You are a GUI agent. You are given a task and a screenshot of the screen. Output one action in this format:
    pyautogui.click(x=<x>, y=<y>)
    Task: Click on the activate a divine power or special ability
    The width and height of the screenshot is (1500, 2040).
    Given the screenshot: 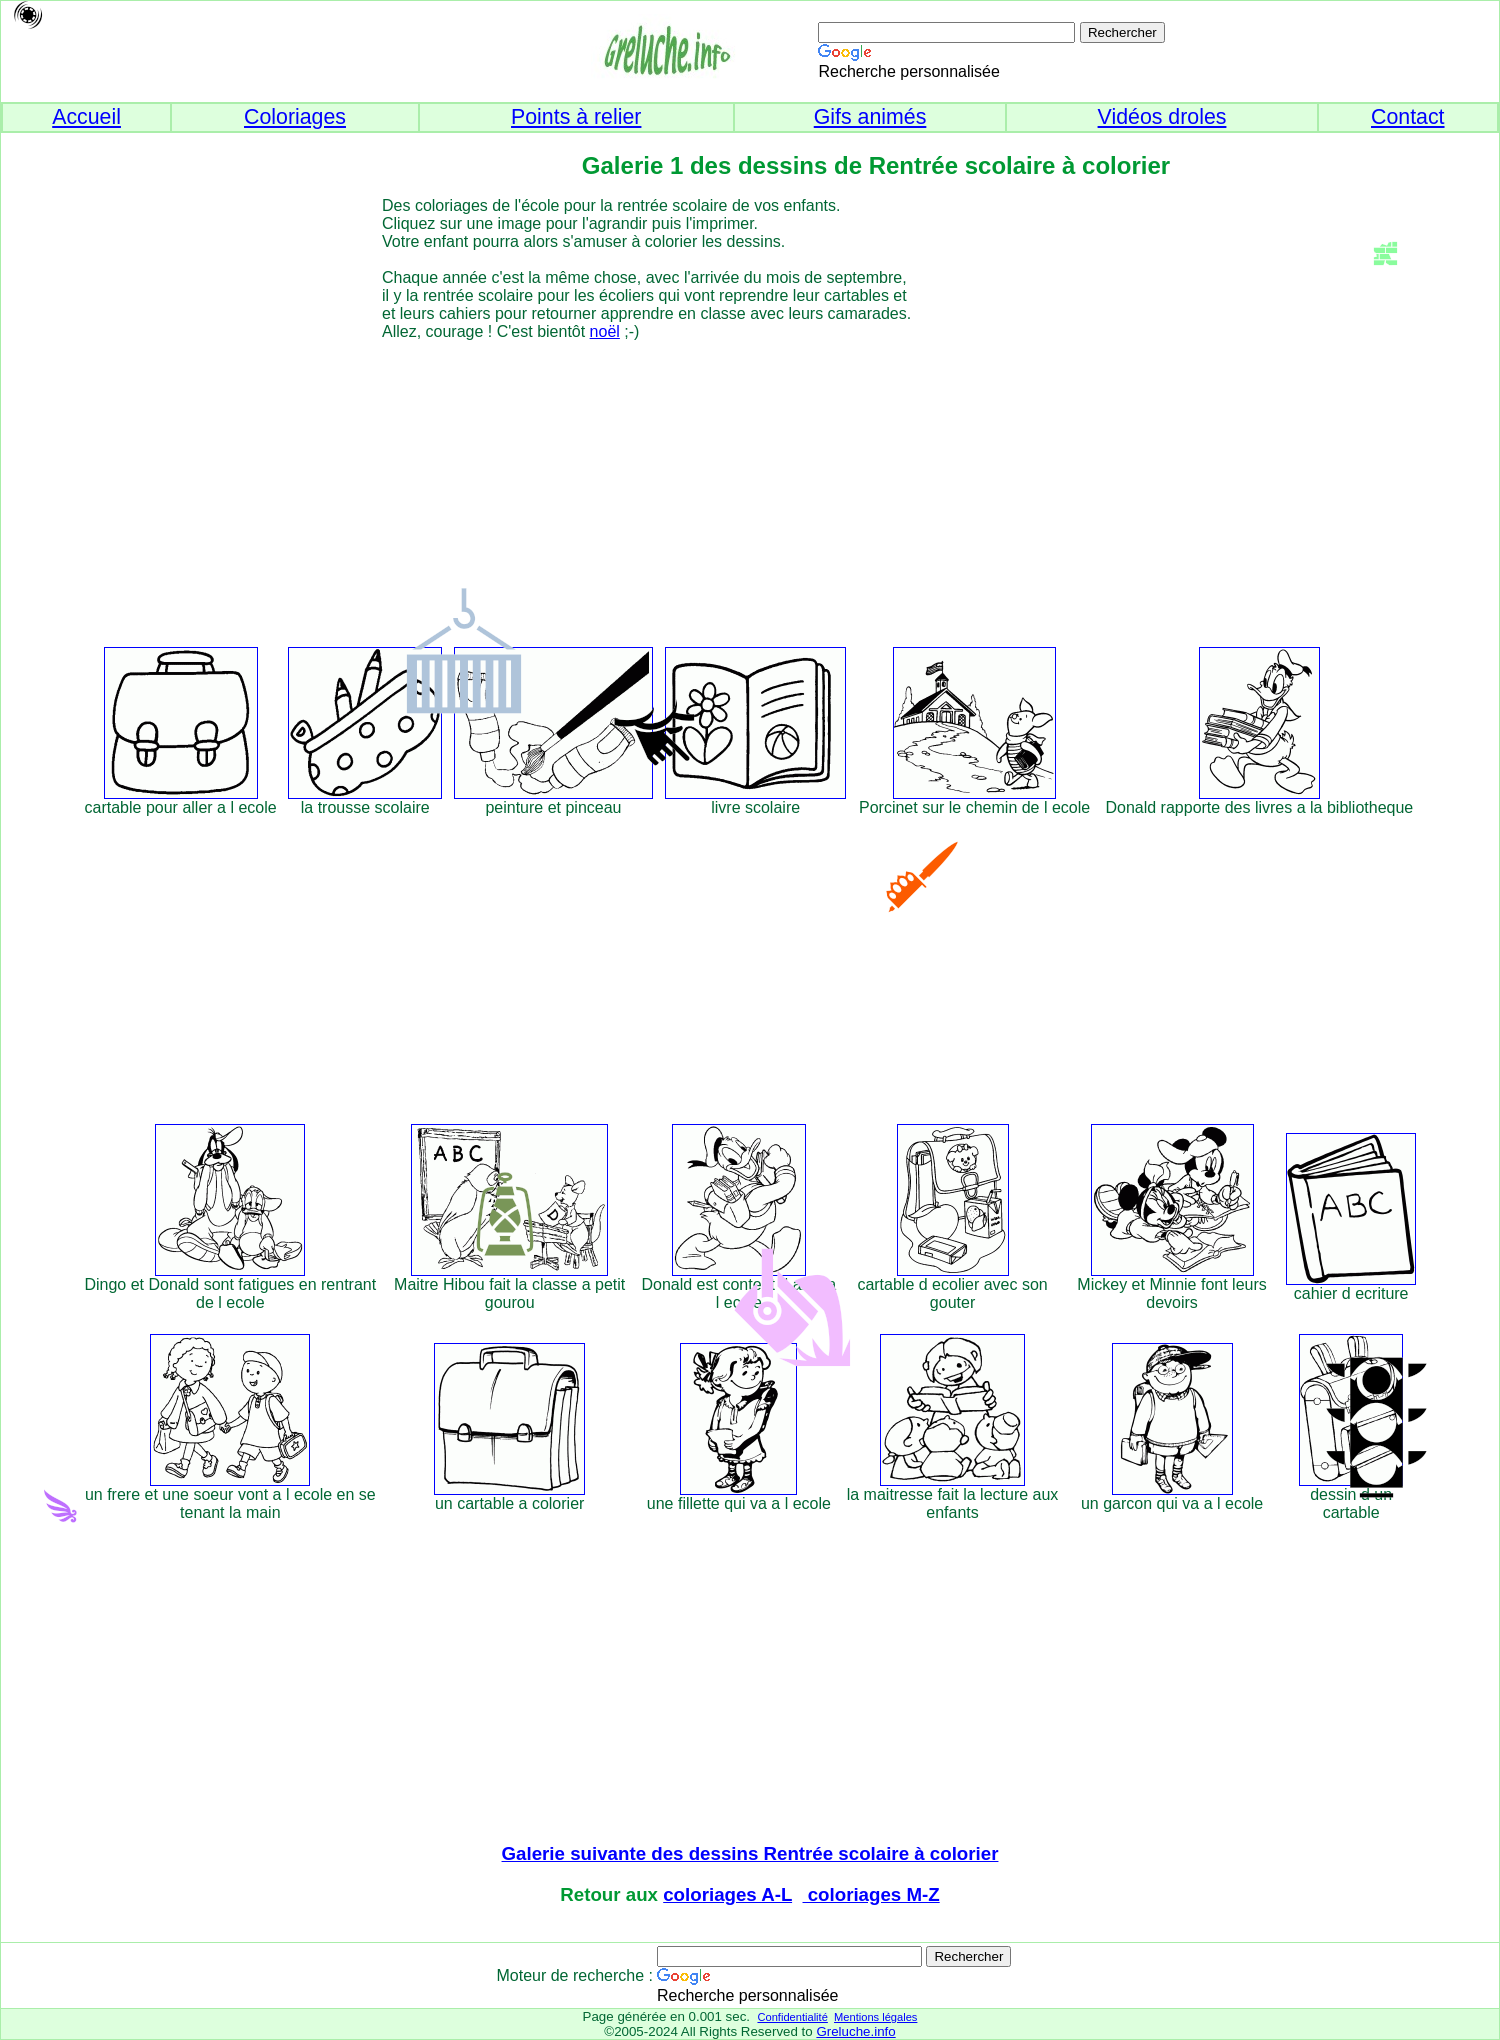 What is the action you would take?
    pyautogui.click(x=654, y=738)
    